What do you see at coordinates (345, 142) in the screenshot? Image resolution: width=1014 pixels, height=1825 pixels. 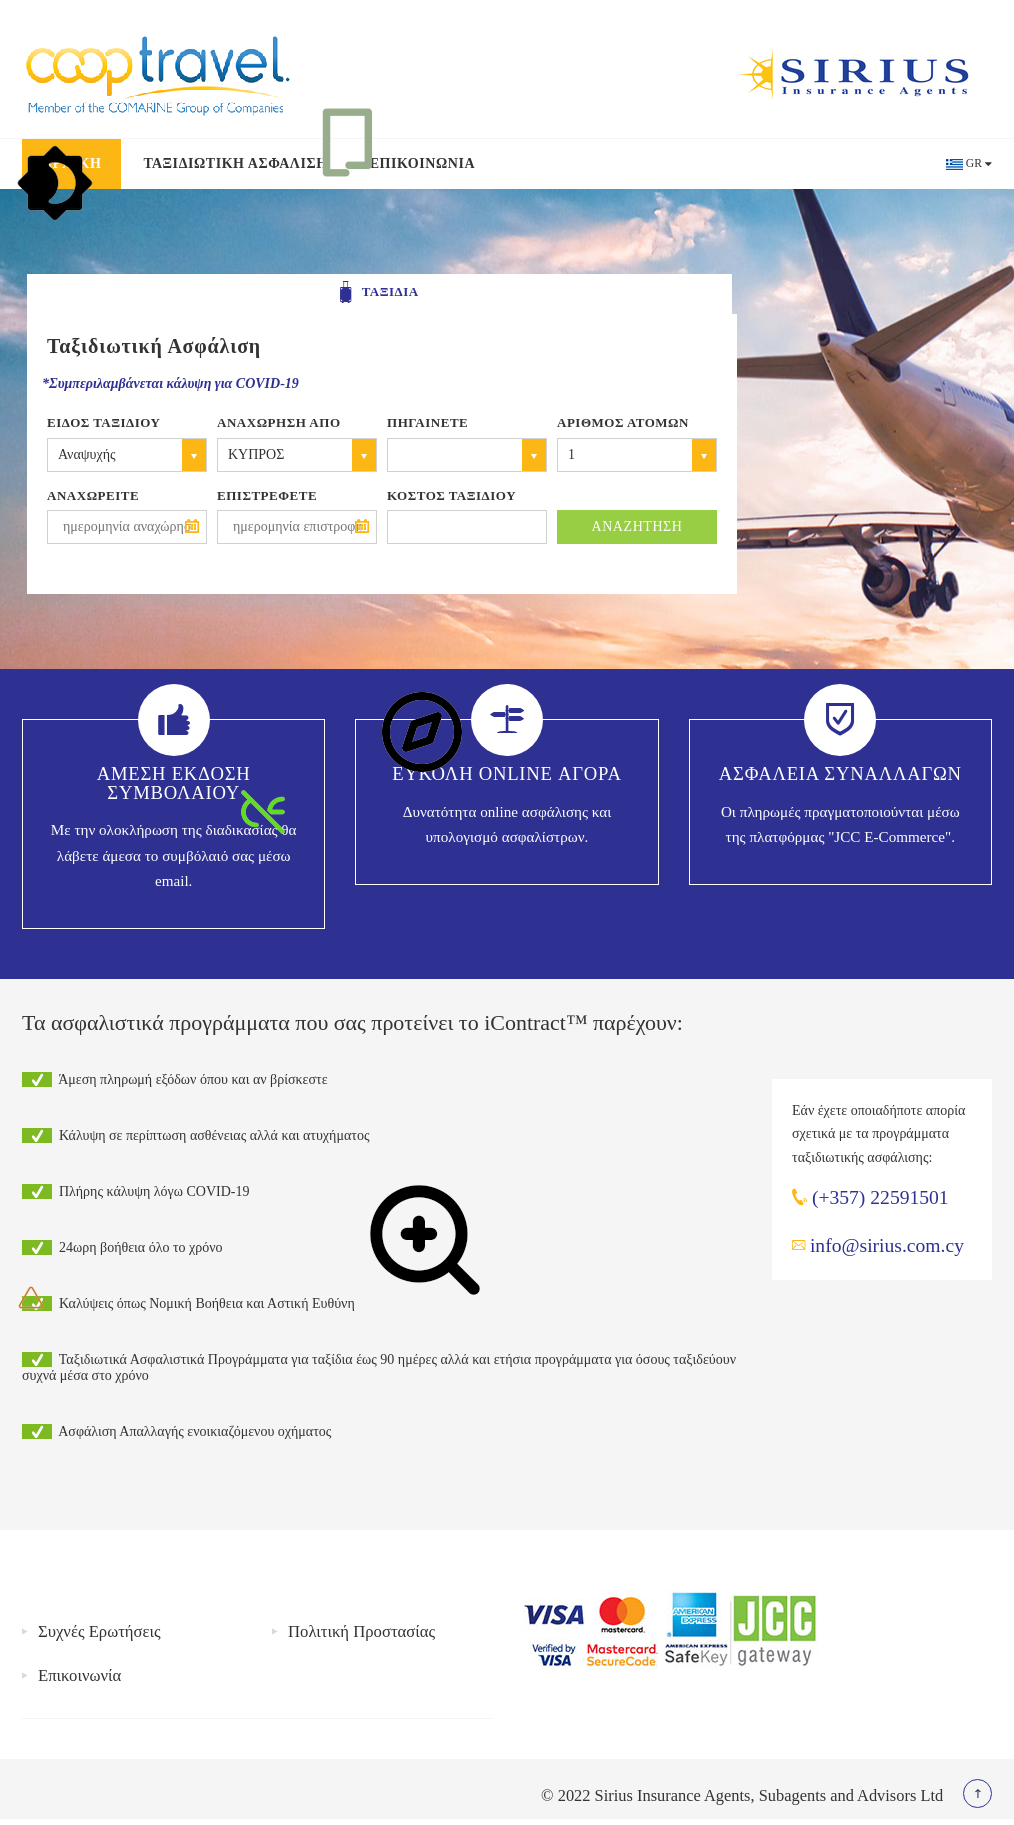 I see `pagekit CMS brand logo` at bounding box center [345, 142].